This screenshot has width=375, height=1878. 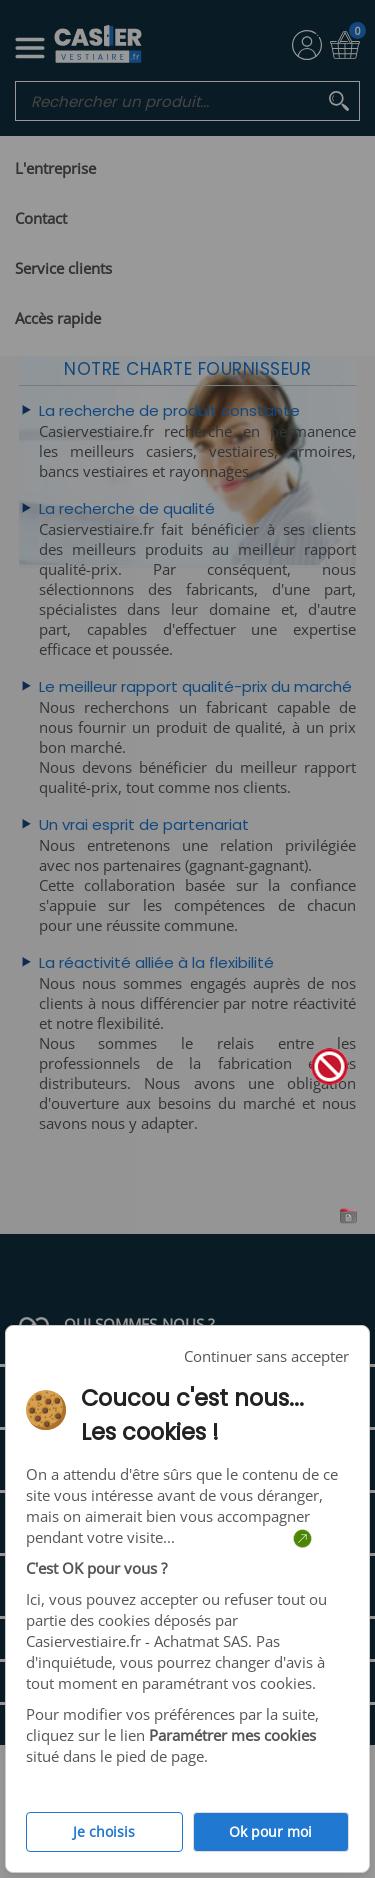 What do you see at coordinates (348, 1215) in the screenshot?
I see `open your documents folder` at bounding box center [348, 1215].